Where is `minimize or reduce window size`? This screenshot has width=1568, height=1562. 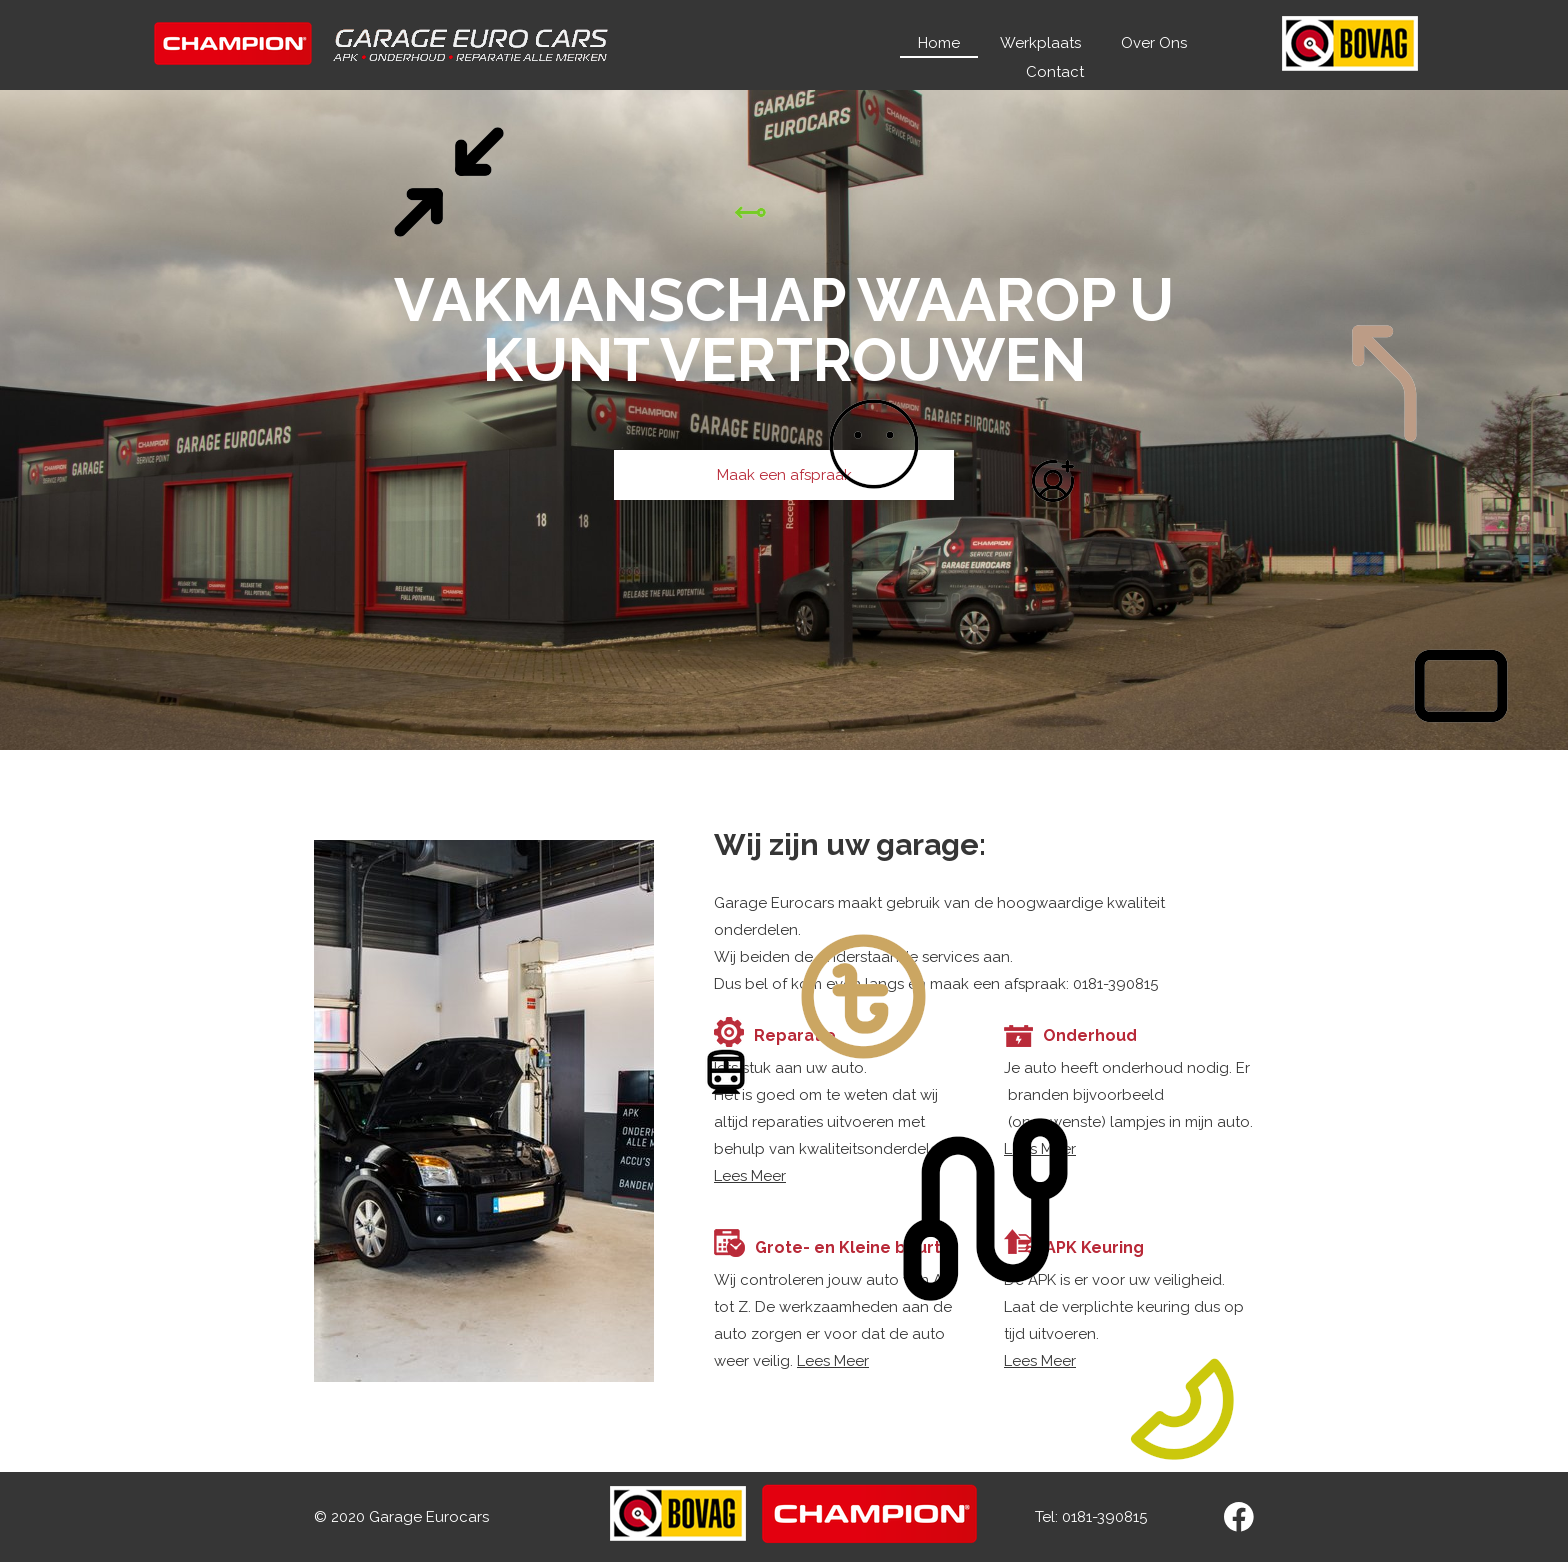
minimize or reduce window size is located at coordinates (449, 182).